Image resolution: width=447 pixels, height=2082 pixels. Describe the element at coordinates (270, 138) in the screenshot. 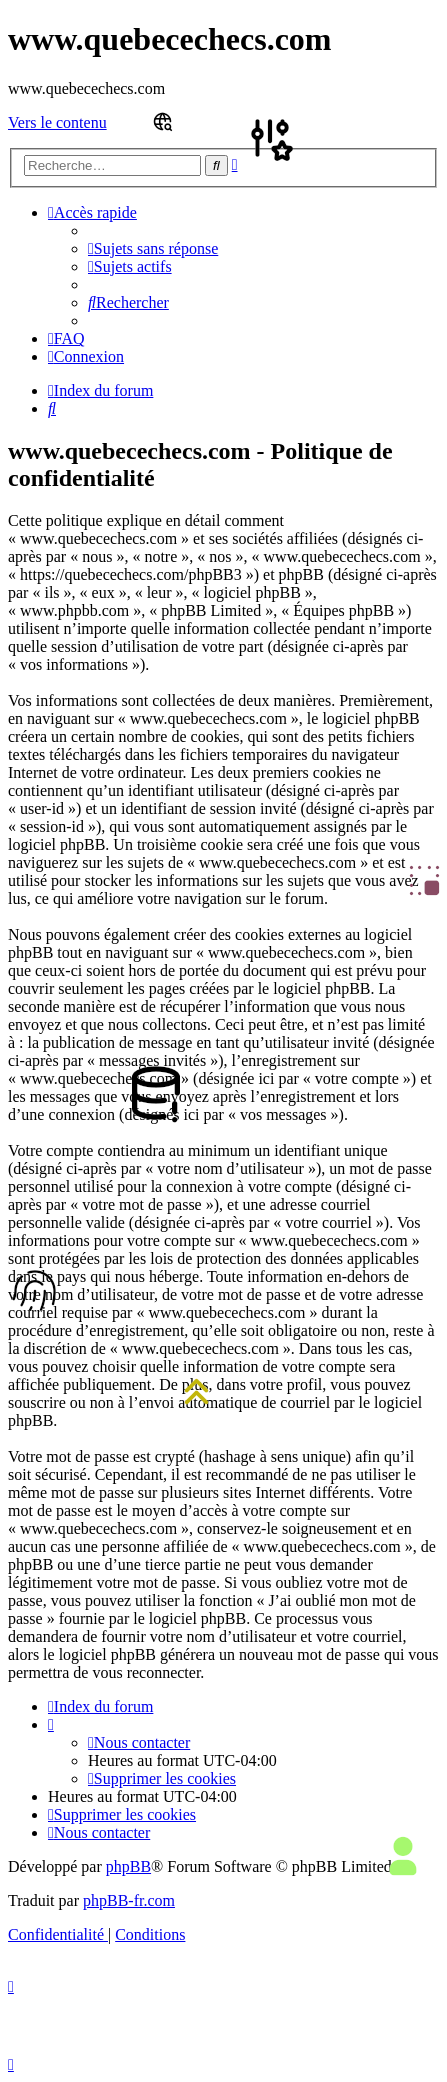

I see `adjust settings for starred items` at that location.